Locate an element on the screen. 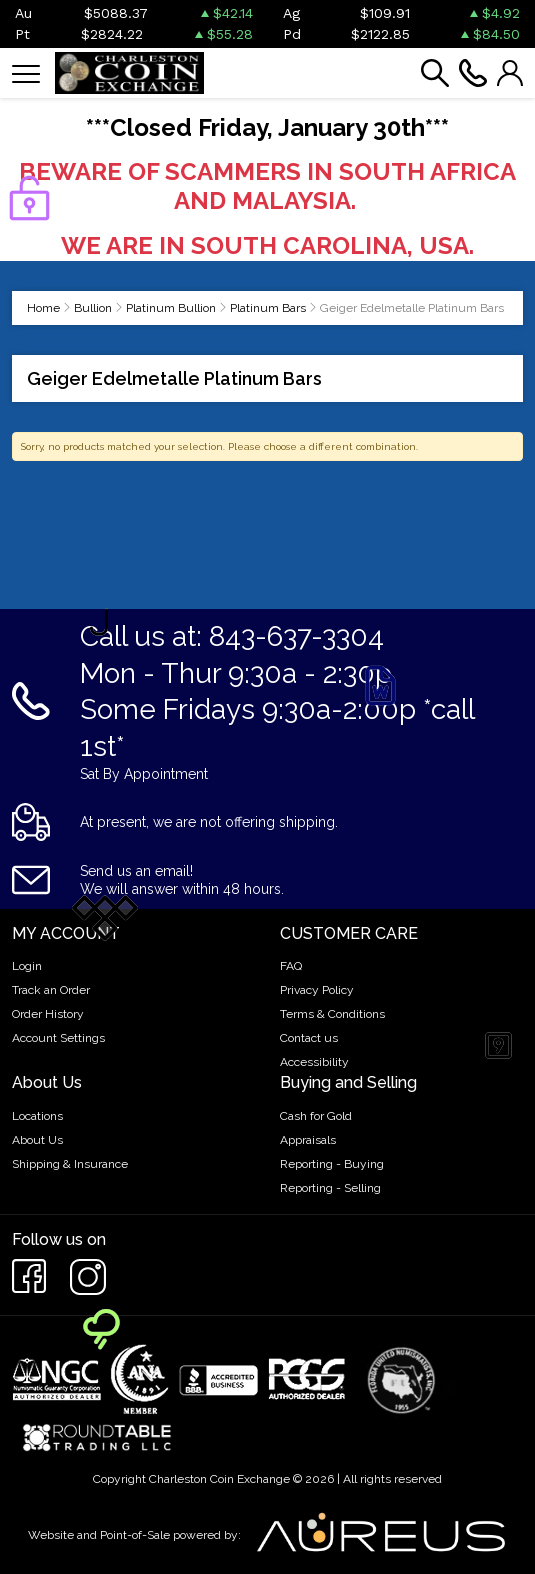  unlock with key or password is located at coordinates (29, 200).